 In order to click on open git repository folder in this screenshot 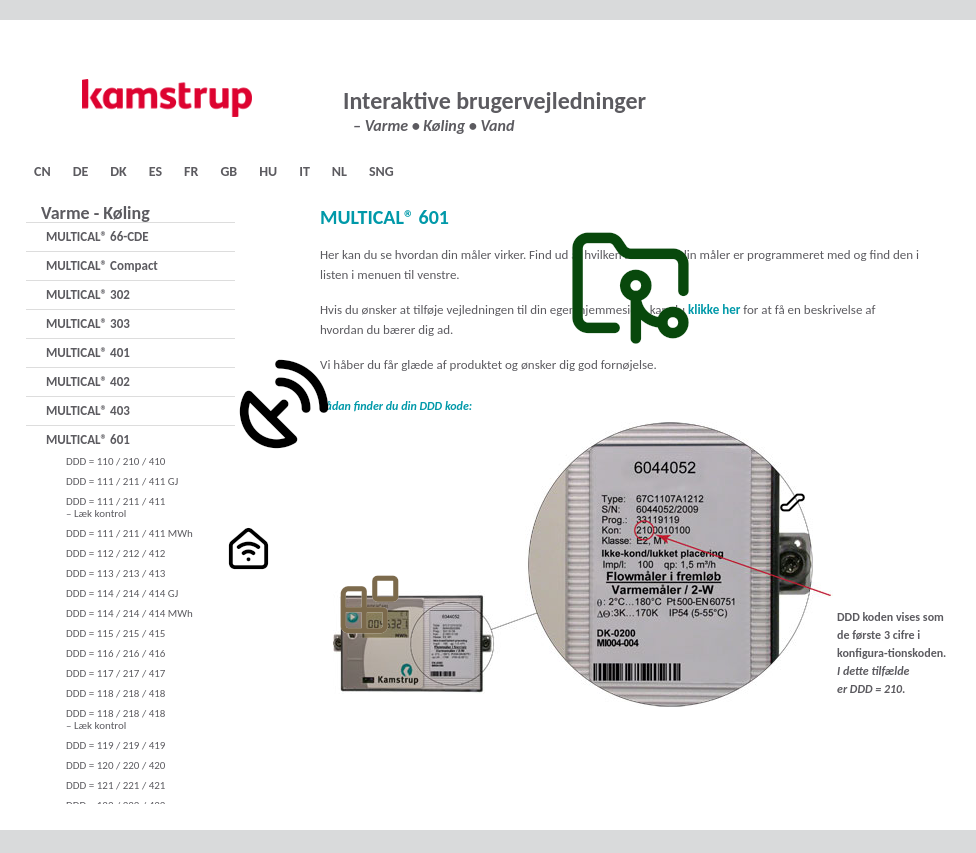, I will do `click(630, 285)`.